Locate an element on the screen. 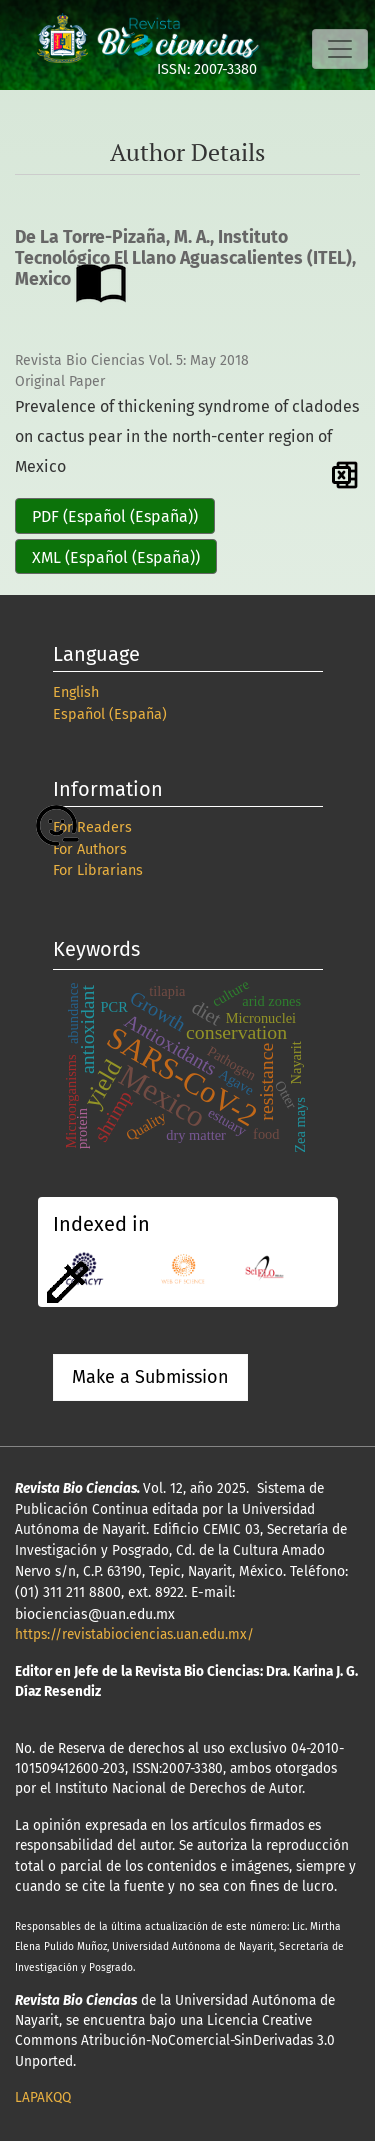  import contacts from address book is located at coordinates (101, 281).